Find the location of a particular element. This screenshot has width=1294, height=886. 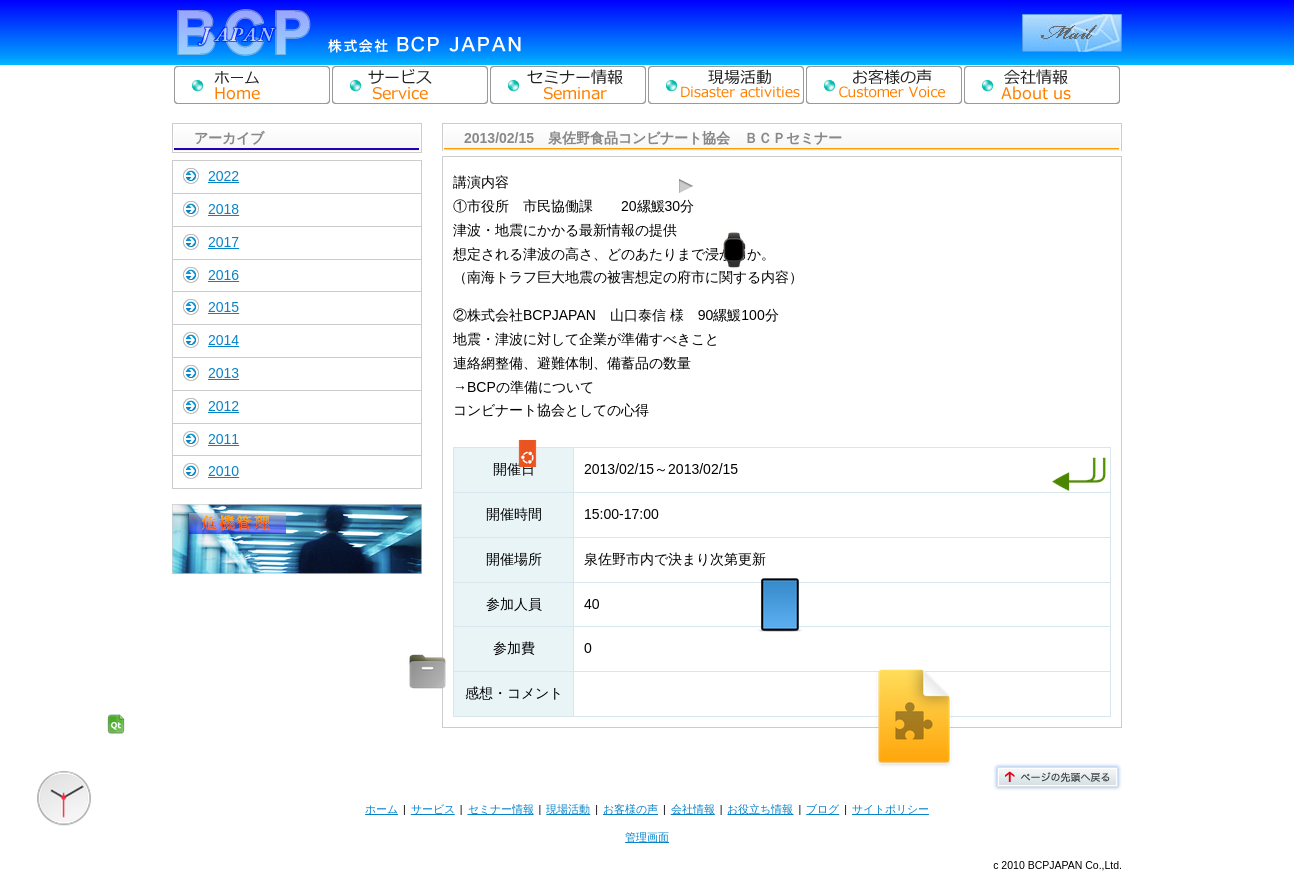

a plugin-generated file type is located at coordinates (914, 718).